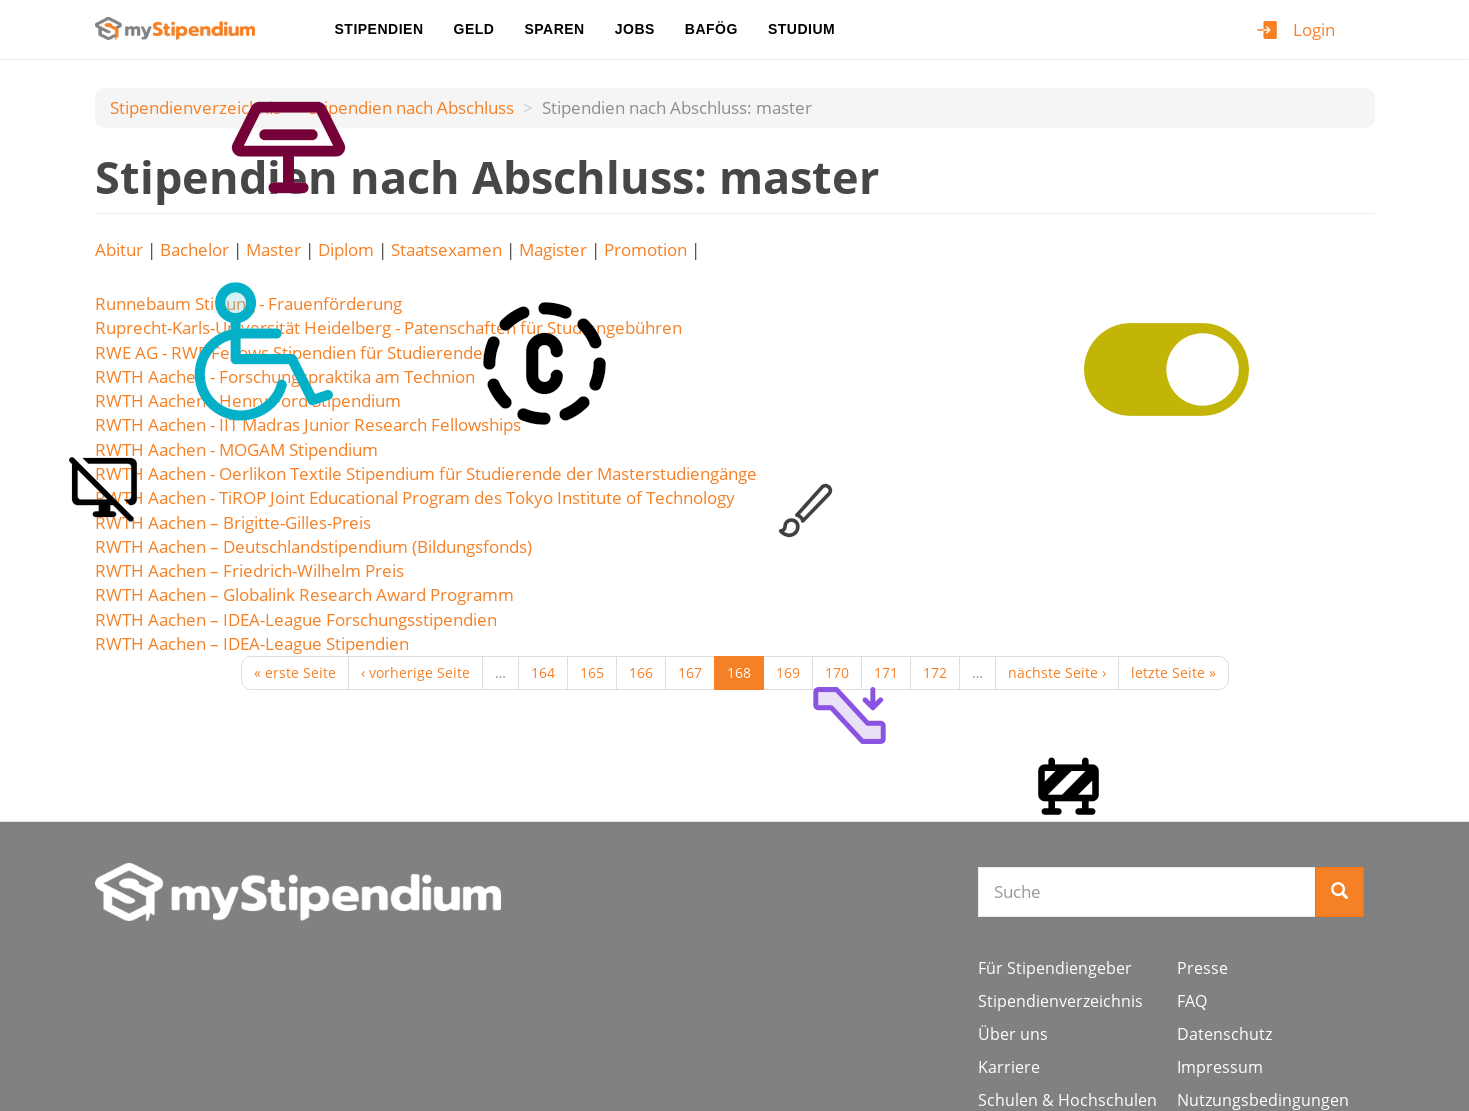 The width and height of the screenshot is (1469, 1111). Describe the element at coordinates (251, 354) in the screenshot. I see `indicates wheelchair accessibility available` at that location.